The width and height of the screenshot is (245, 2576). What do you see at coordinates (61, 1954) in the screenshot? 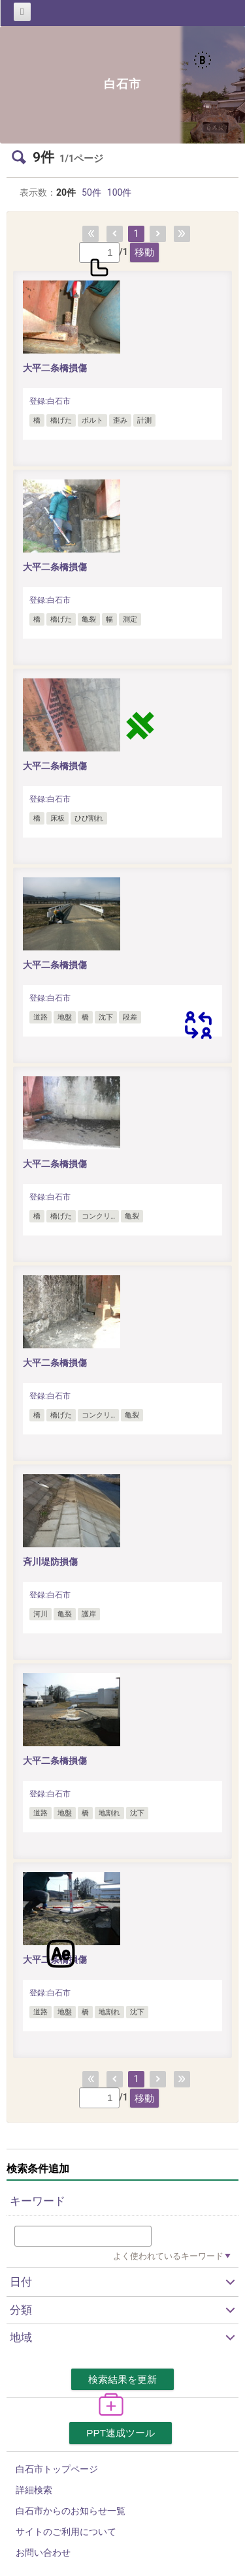
I see `open Adobe After Effects` at bounding box center [61, 1954].